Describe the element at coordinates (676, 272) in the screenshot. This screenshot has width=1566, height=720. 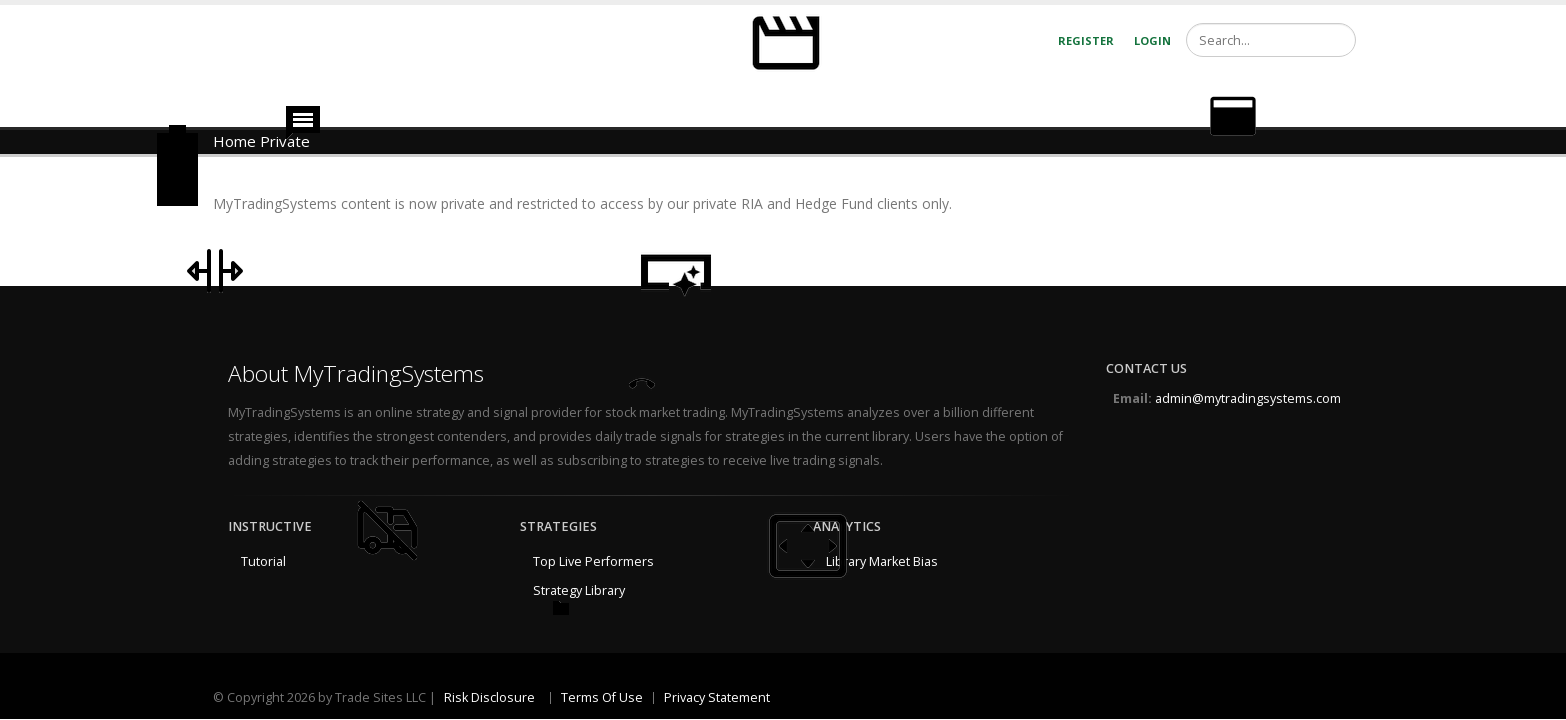
I see `add a smart action or AI-powered button` at that location.